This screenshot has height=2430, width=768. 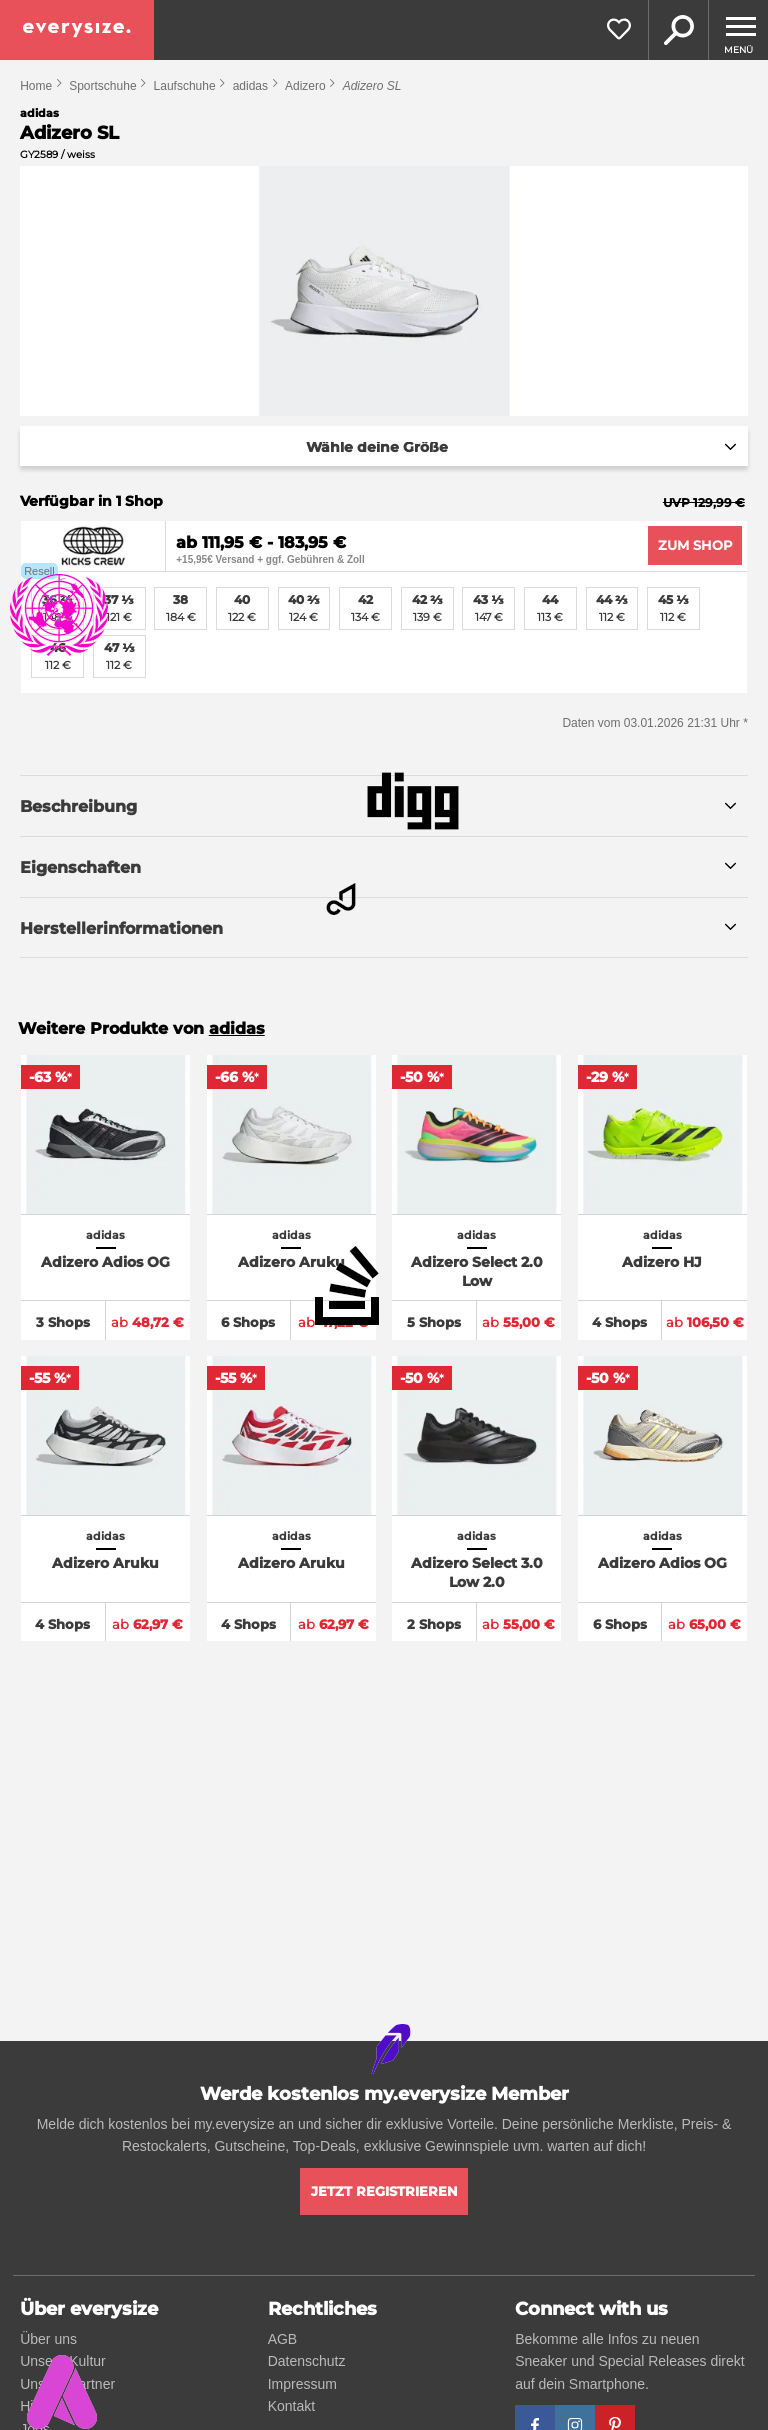 What do you see at coordinates (391, 2049) in the screenshot?
I see `open the Robinhood investing app` at bounding box center [391, 2049].